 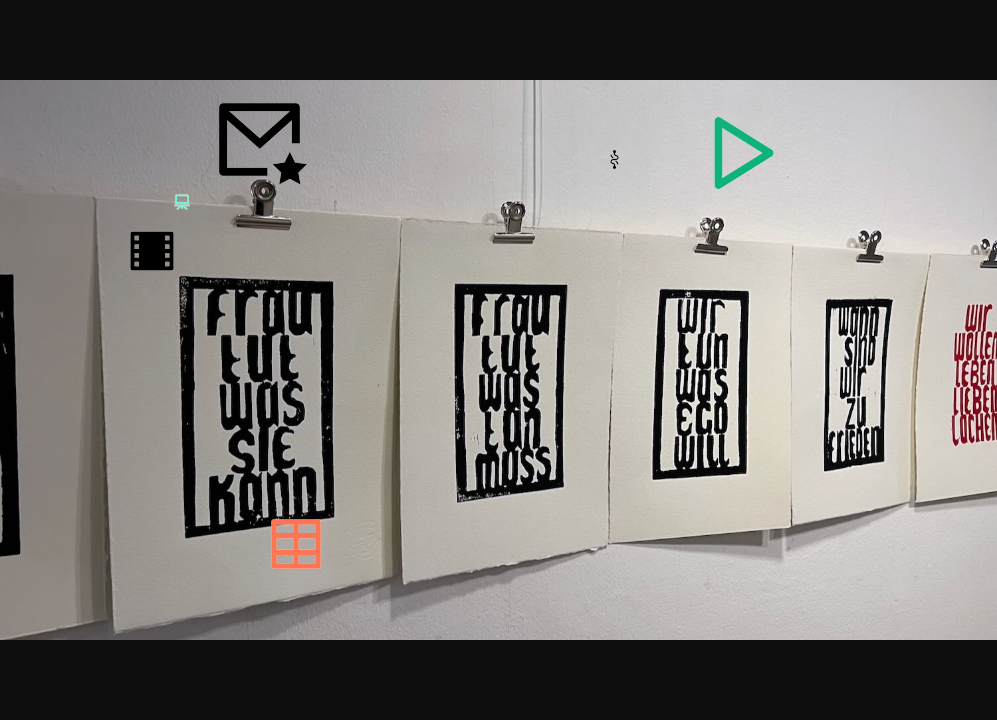 I want to click on access video or film content, so click(x=152, y=251).